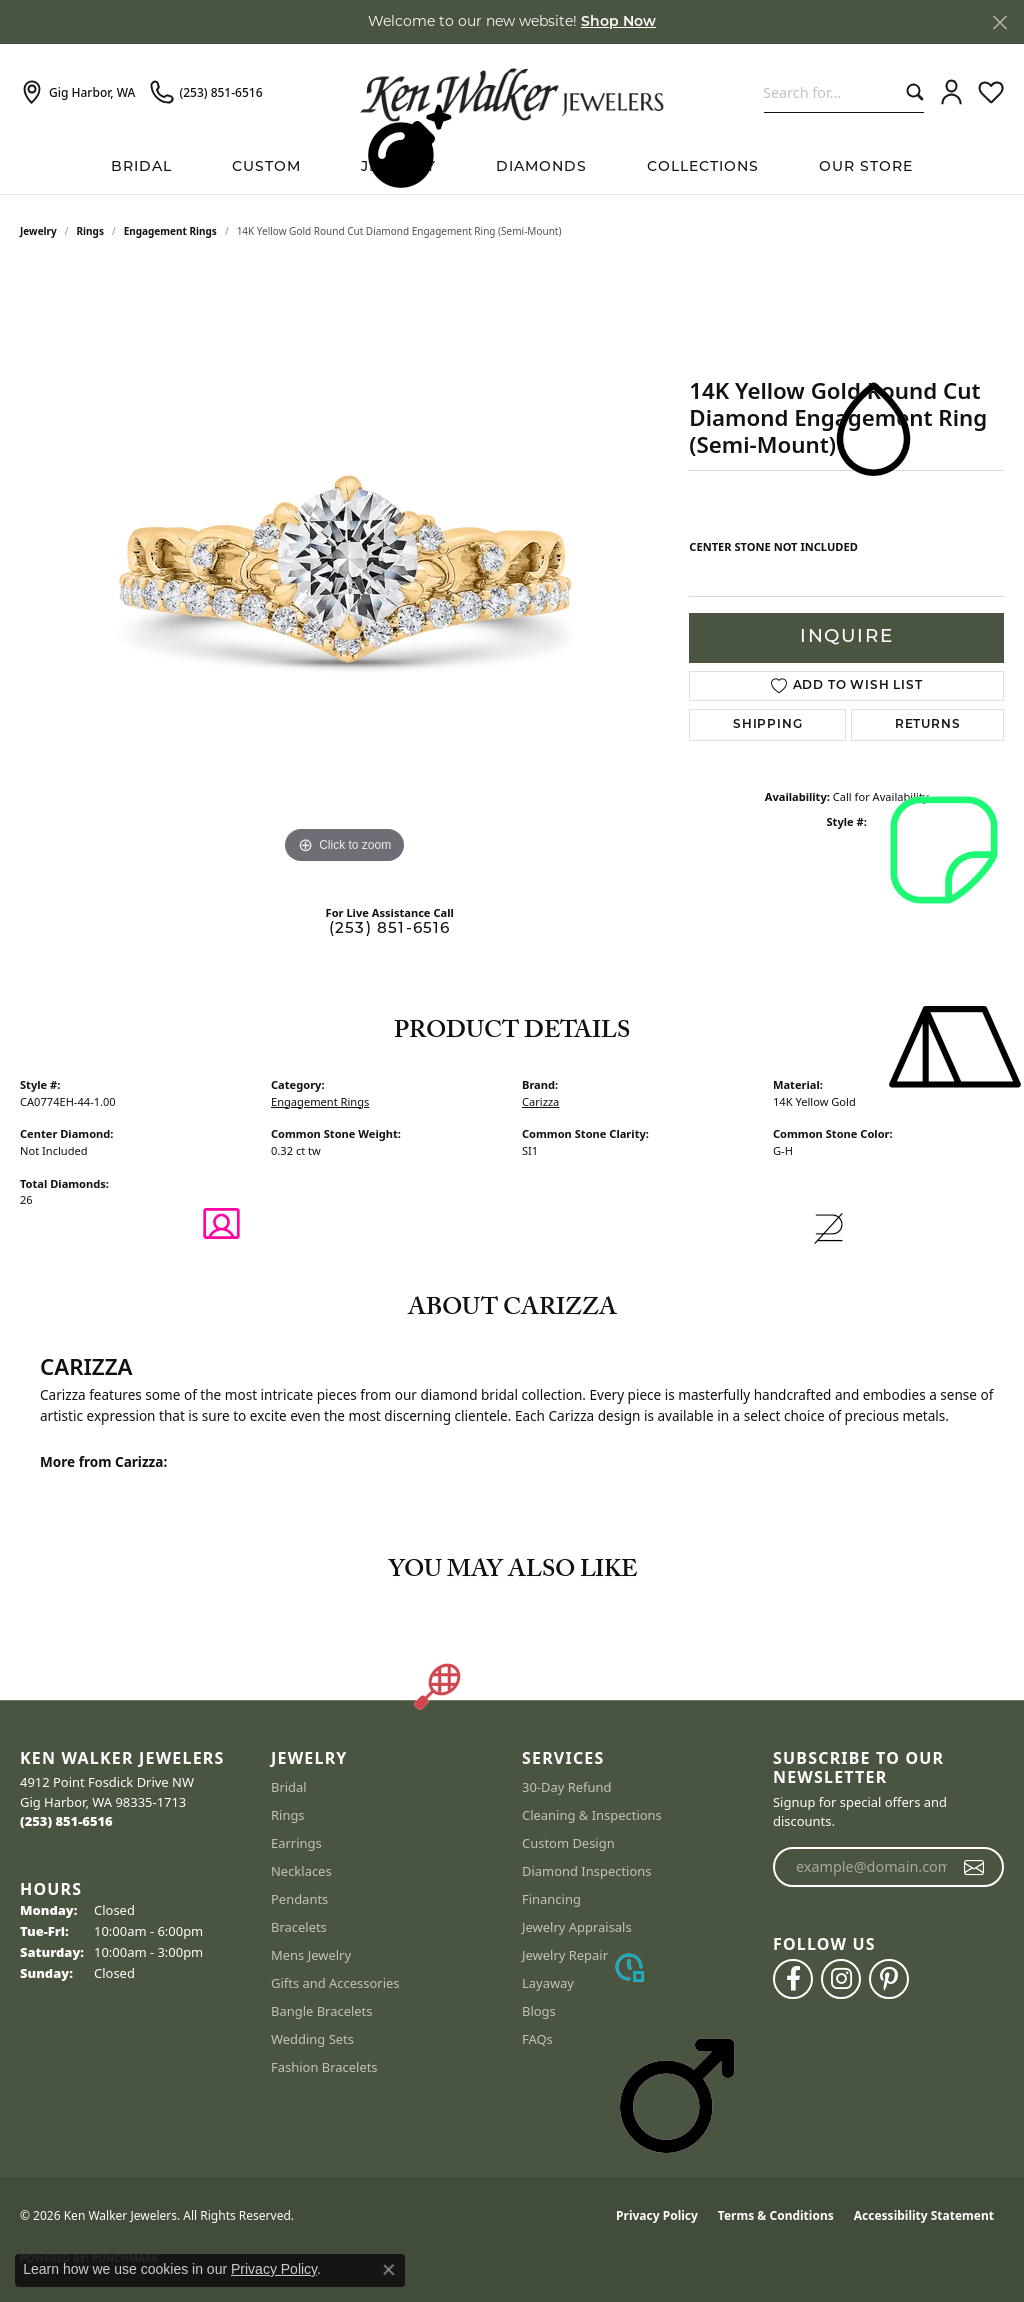 This screenshot has height=2302, width=1024. Describe the element at coordinates (944, 850) in the screenshot. I see `add a sticker to your message` at that location.